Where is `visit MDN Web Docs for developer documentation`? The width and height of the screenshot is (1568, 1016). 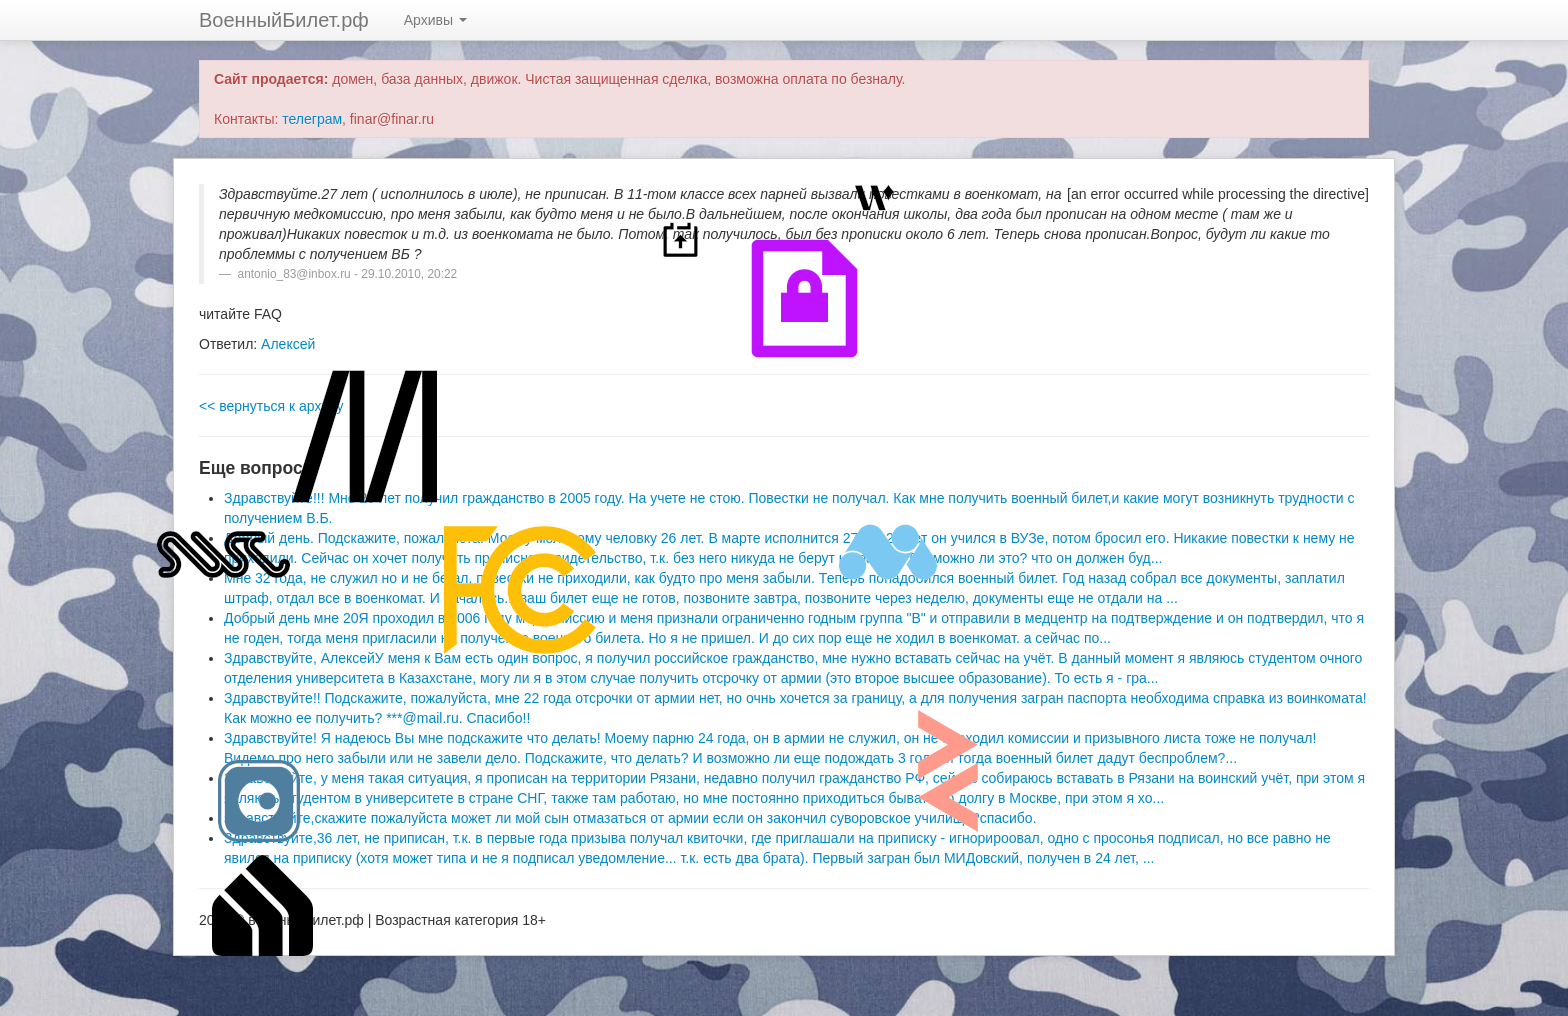 visit MDN Web Docs for developer documentation is located at coordinates (364, 436).